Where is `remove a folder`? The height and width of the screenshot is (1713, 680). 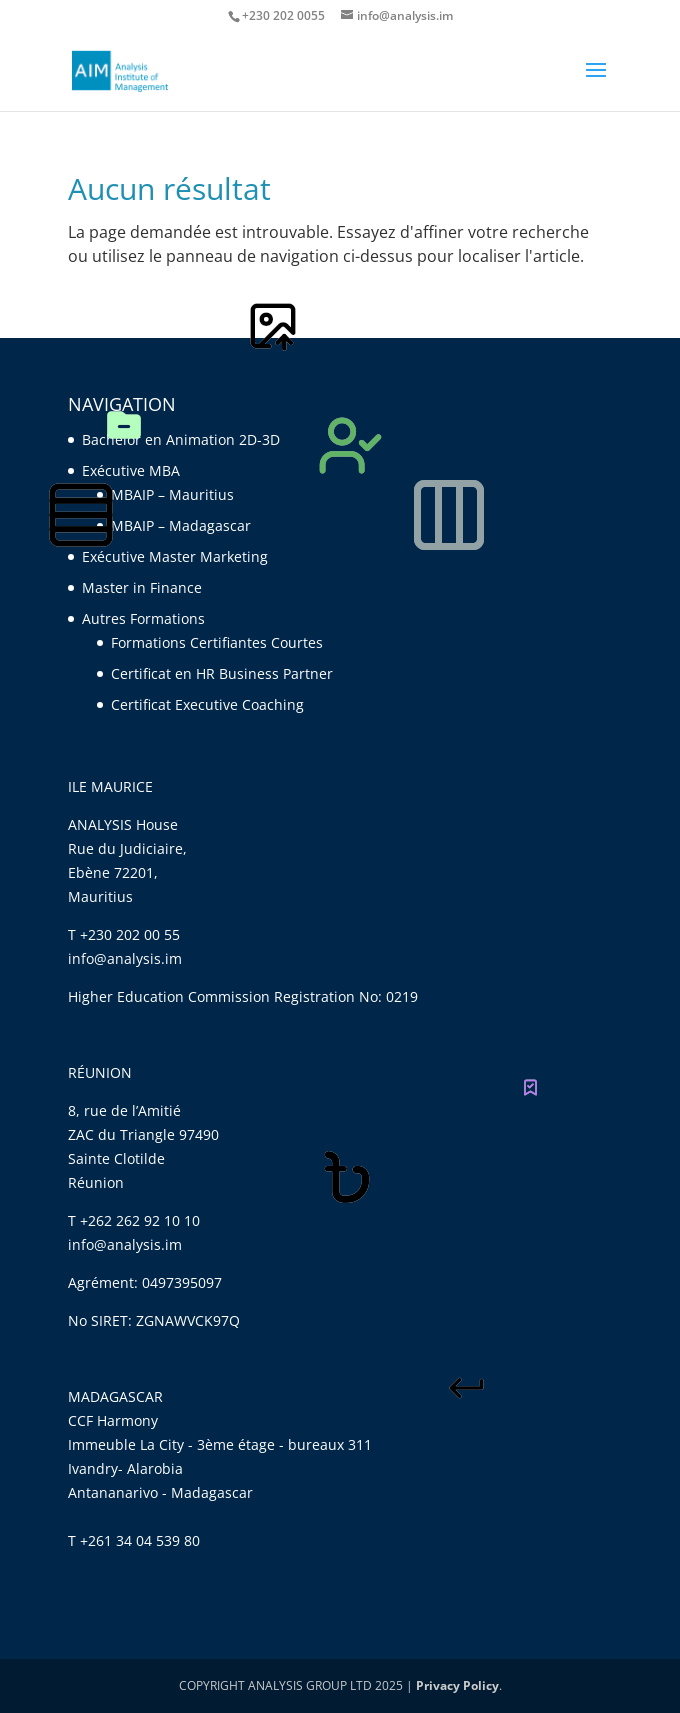
remove a folder is located at coordinates (124, 426).